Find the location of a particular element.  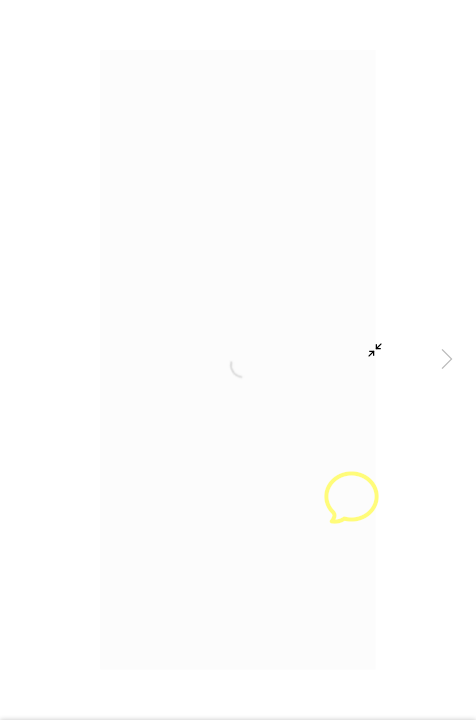

open chat or messaging is located at coordinates (351, 496).